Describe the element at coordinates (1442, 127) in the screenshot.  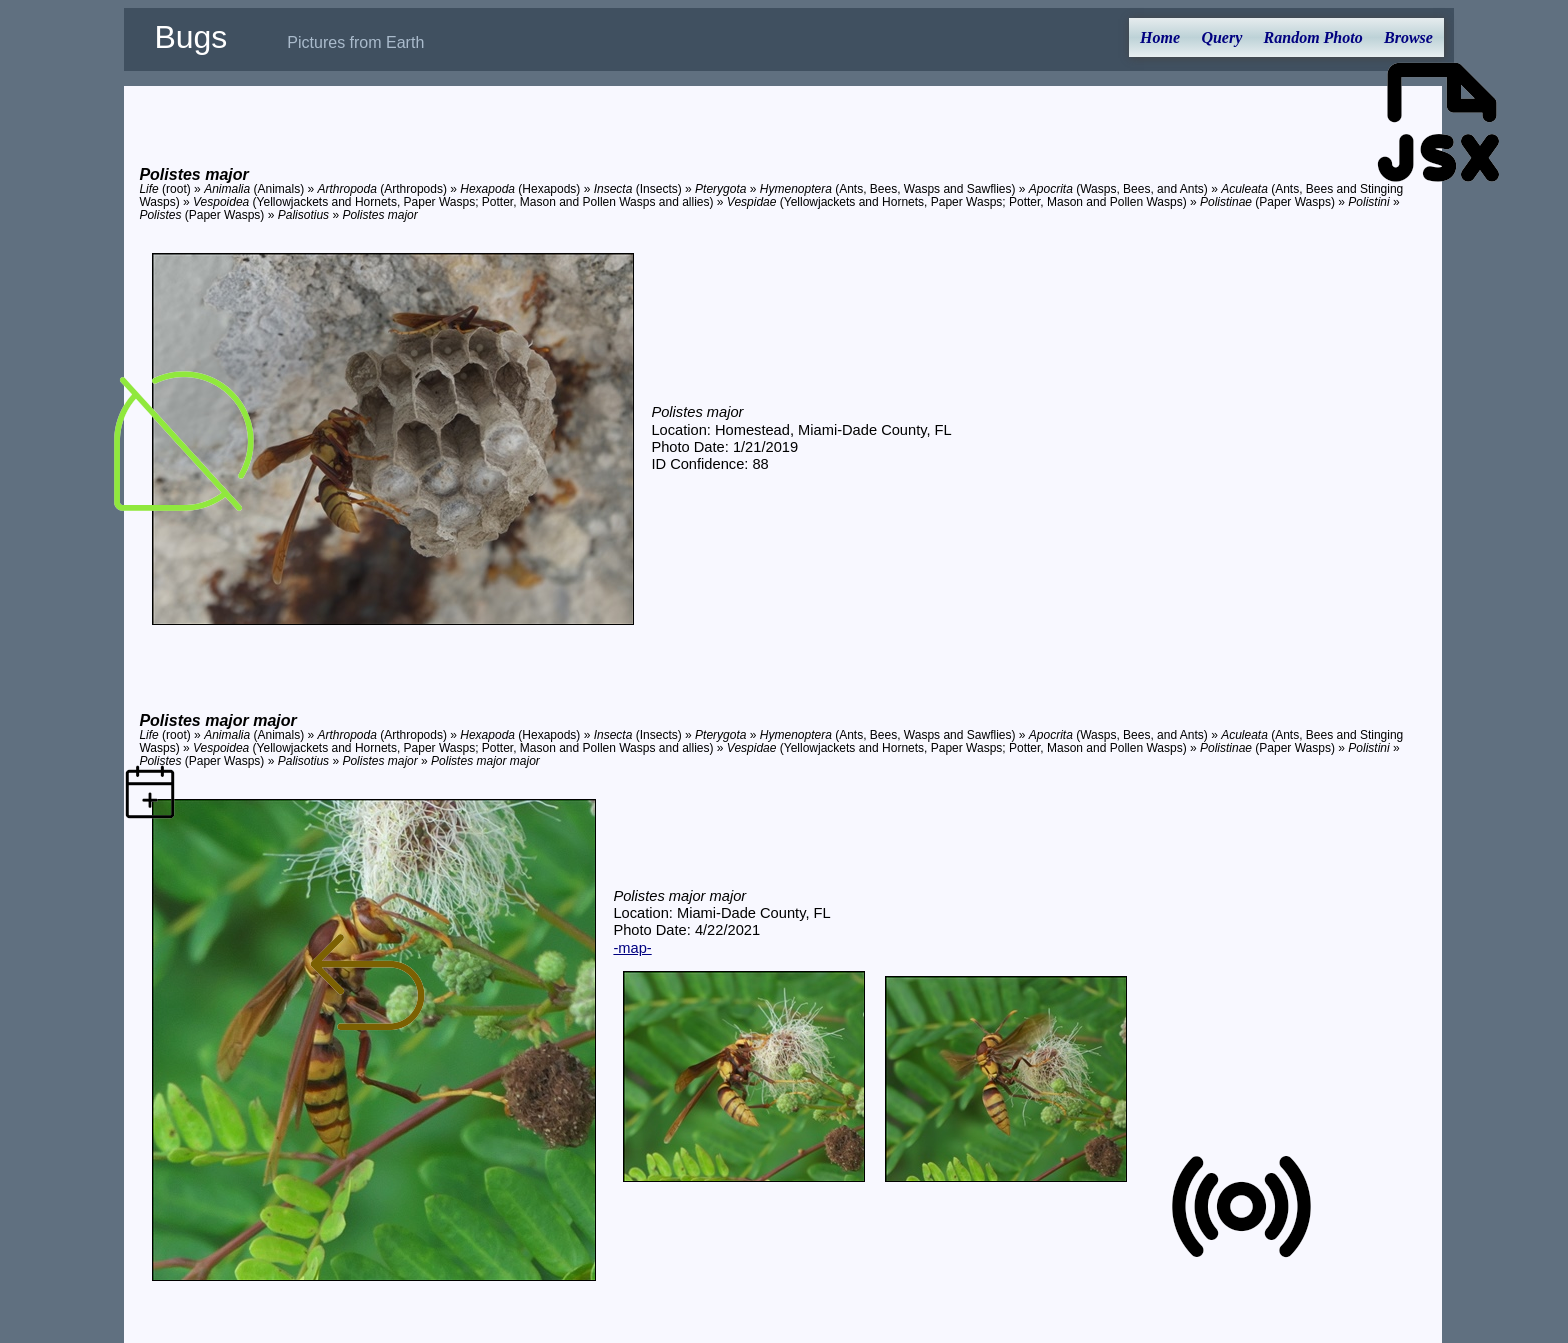
I see `jsx file type indicator` at that location.